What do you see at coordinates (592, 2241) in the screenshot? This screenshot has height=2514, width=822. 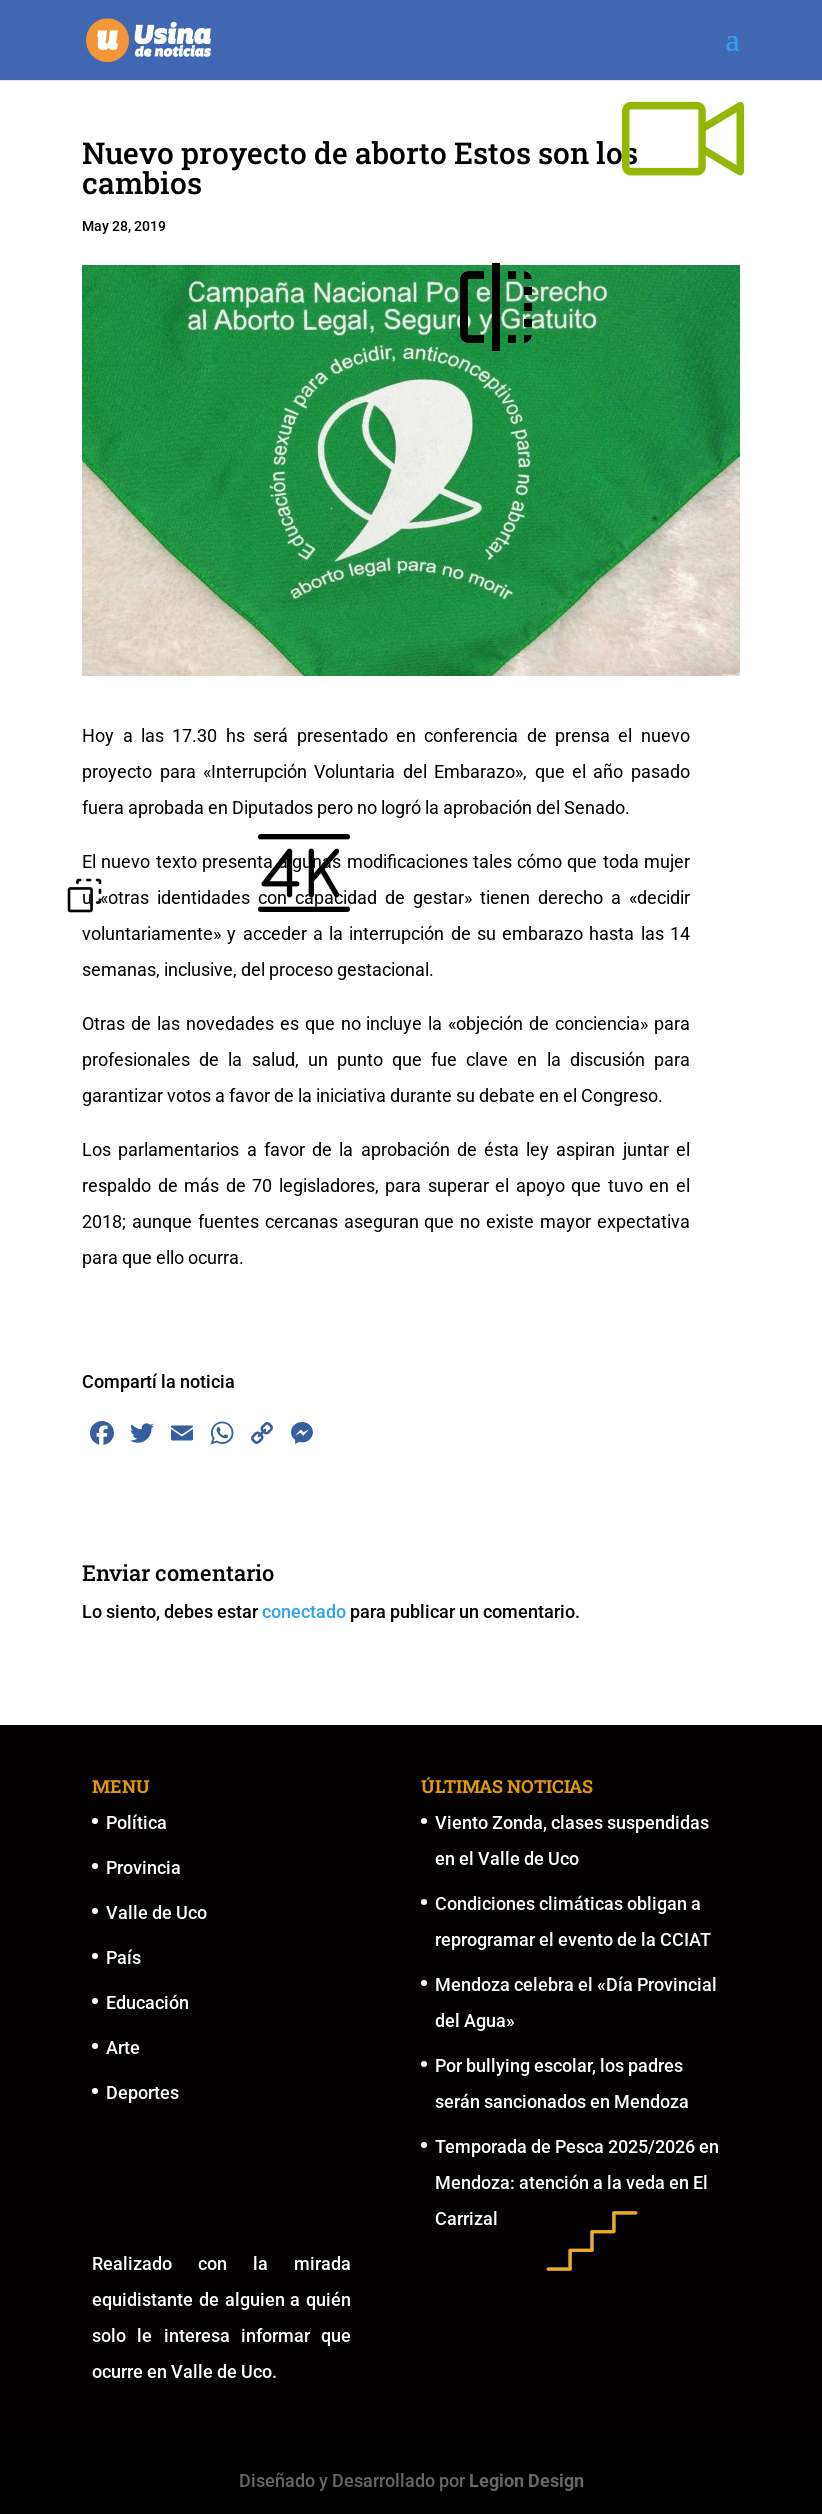 I see `view step-by-step instructions or progress` at bounding box center [592, 2241].